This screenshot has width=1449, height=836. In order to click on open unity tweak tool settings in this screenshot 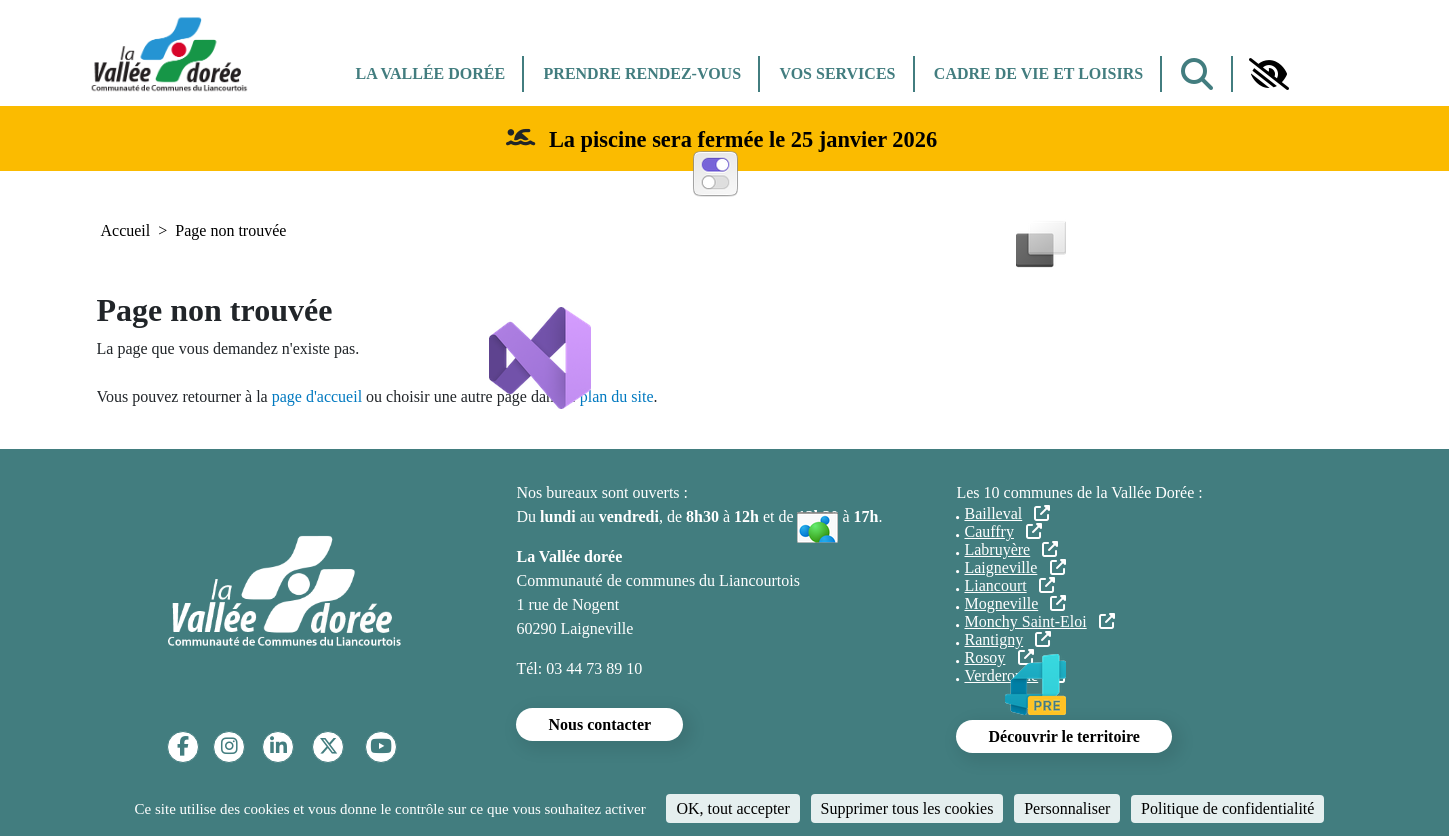, I will do `click(715, 173)`.